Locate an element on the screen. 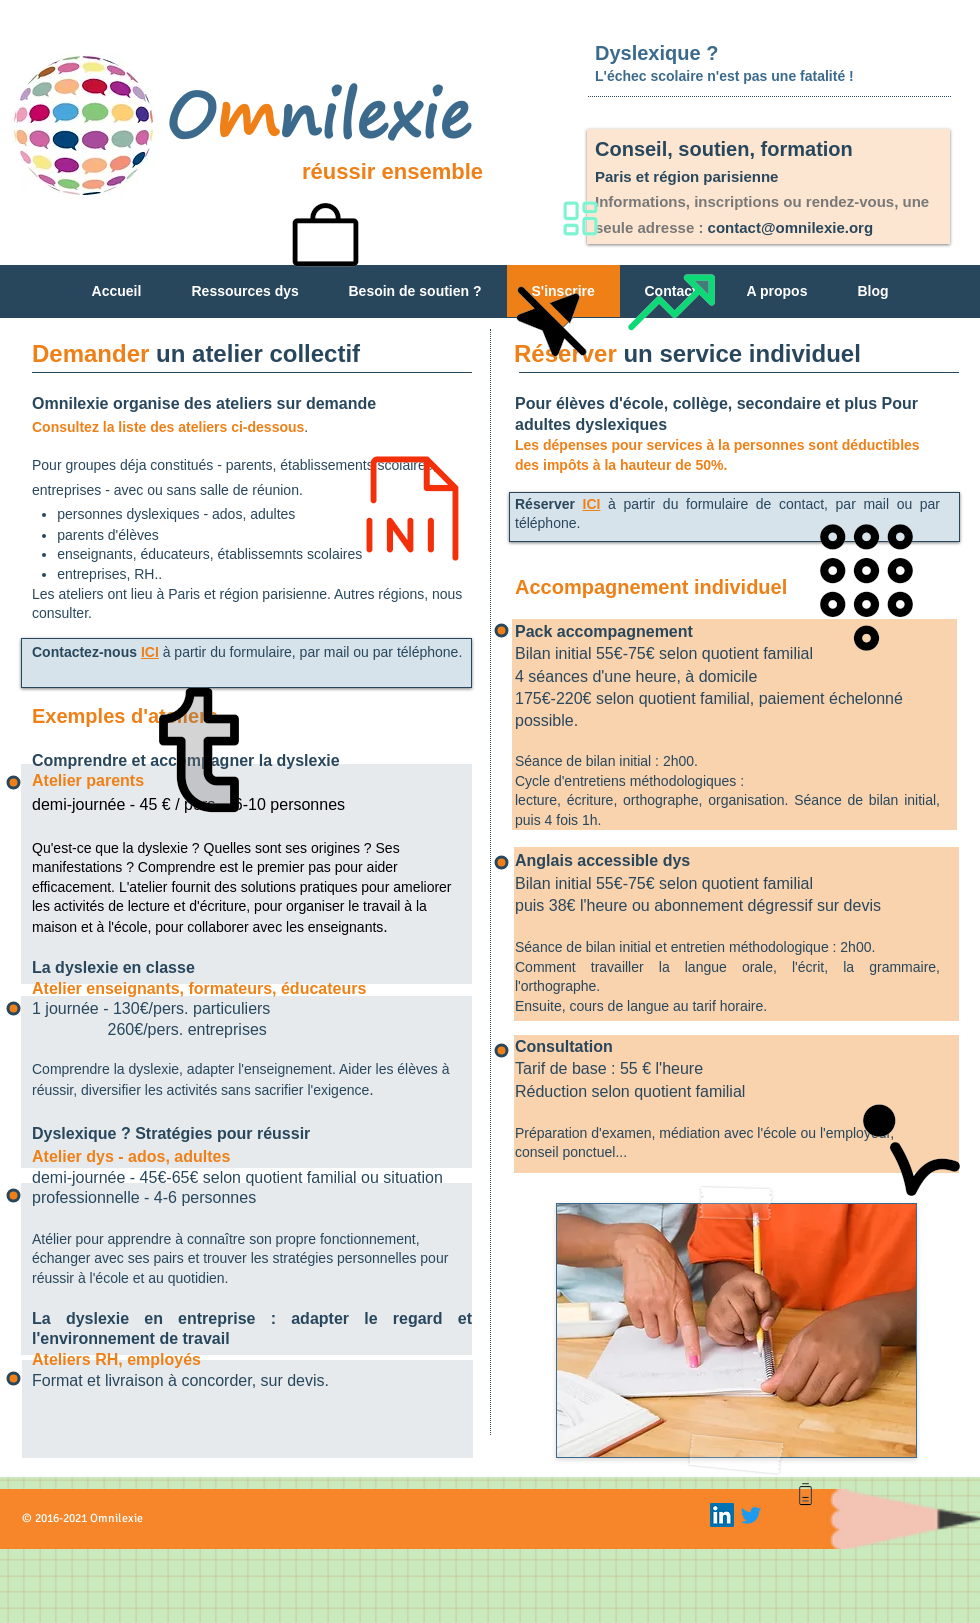 The image size is (980, 1623). open dashboard view is located at coordinates (580, 218).